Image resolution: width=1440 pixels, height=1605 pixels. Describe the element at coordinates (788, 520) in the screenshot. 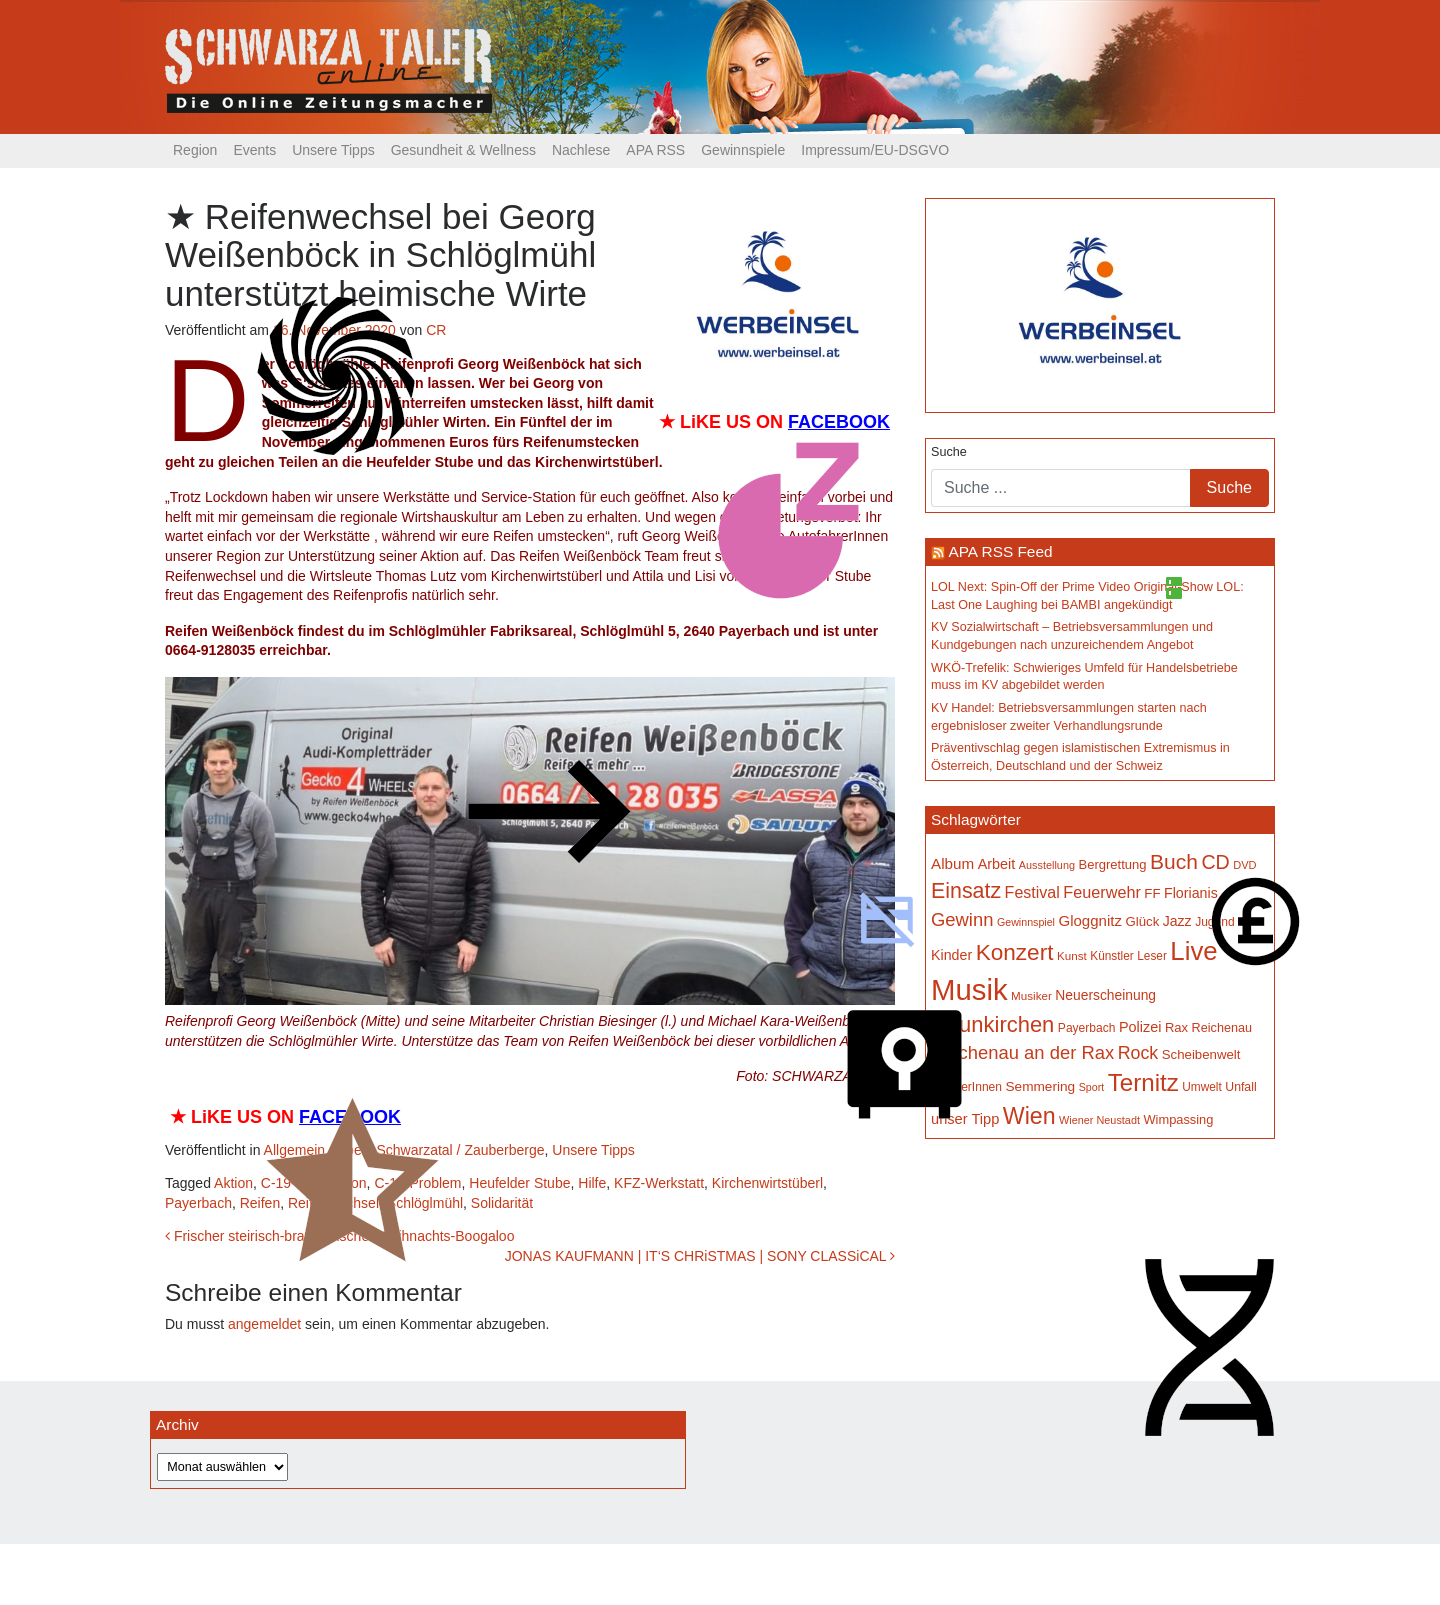

I see `indicates rest or sleep mode` at that location.